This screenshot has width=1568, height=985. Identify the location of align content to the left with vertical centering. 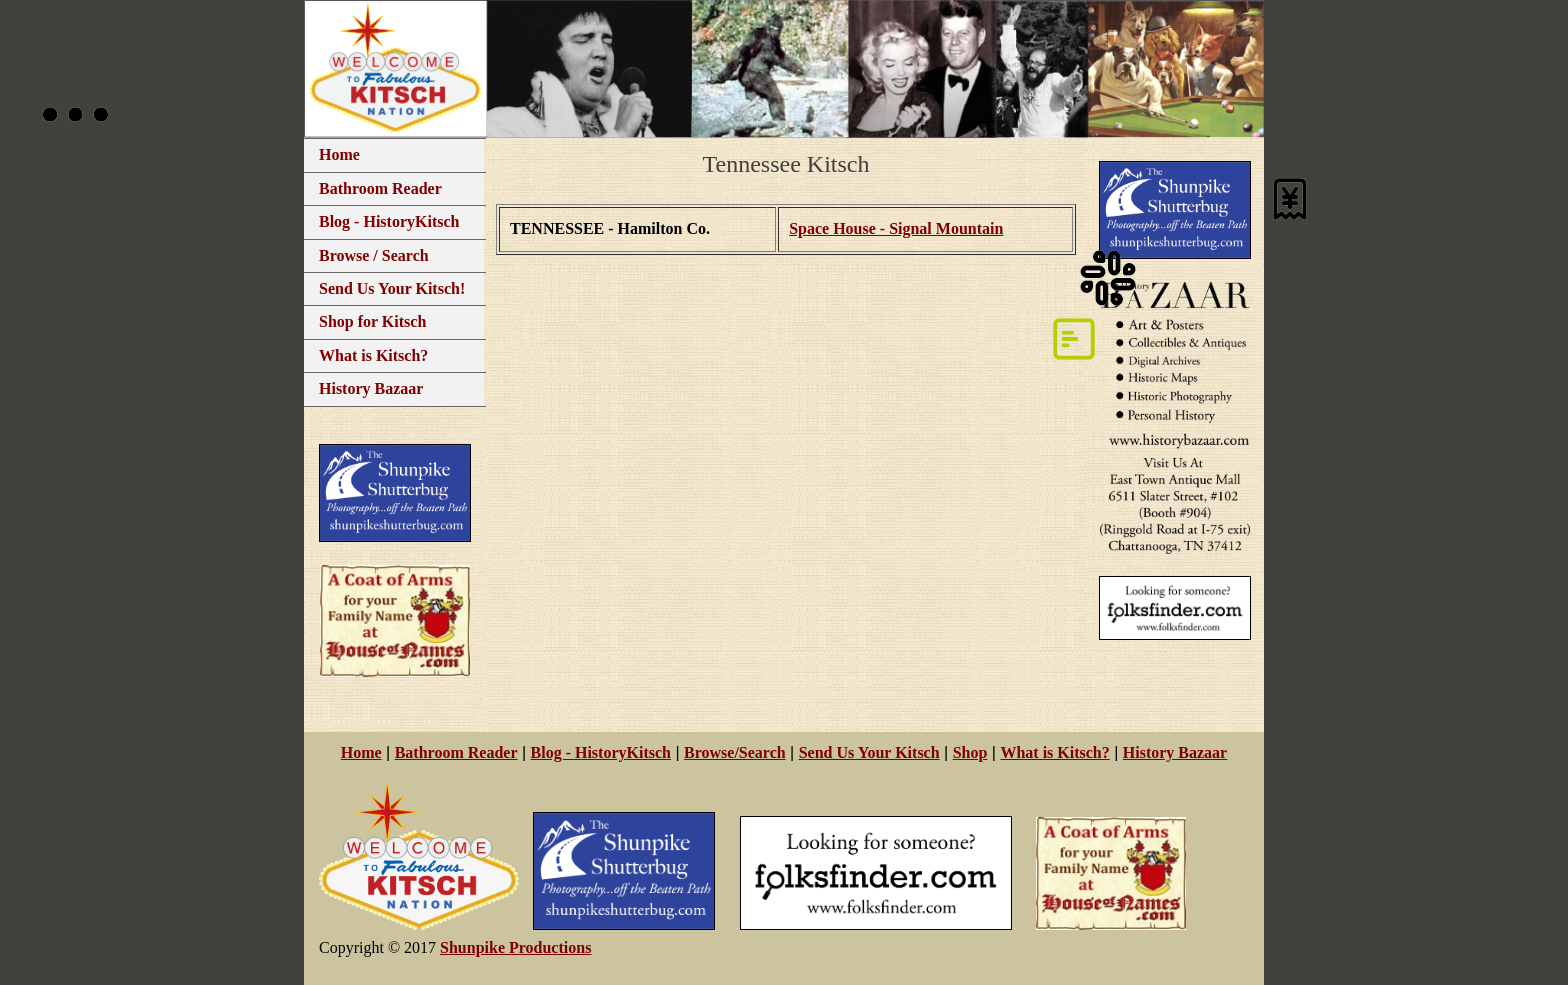
(1074, 339).